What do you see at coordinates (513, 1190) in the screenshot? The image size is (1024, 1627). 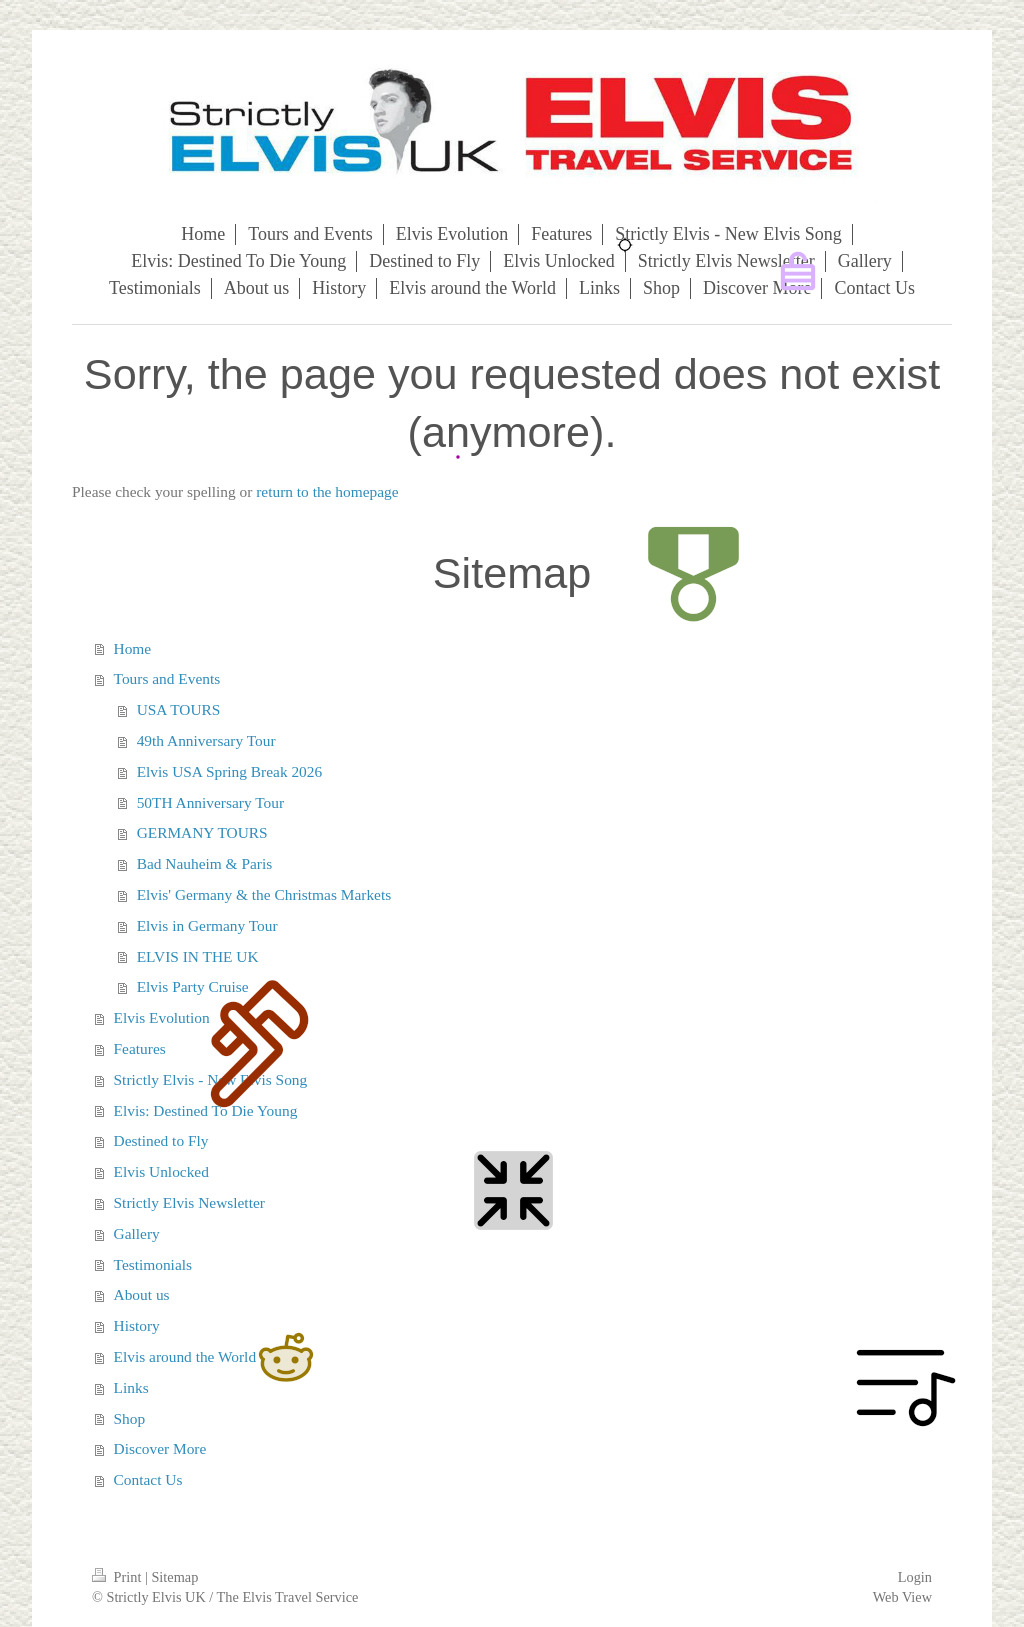 I see `exit fullscreen mode` at bounding box center [513, 1190].